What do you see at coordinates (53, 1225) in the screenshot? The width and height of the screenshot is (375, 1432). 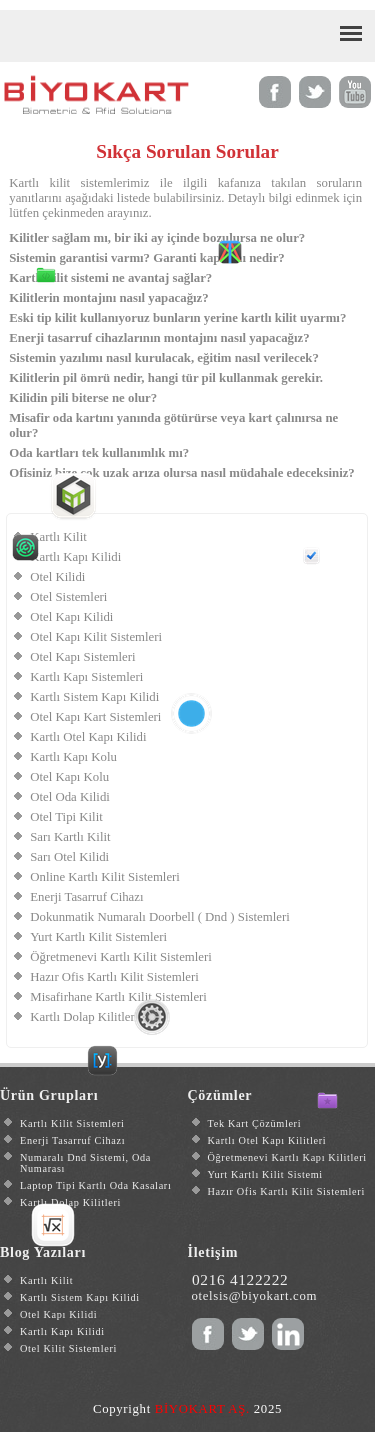 I see `open libreoffice math equation editor` at bounding box center [53, 1225].